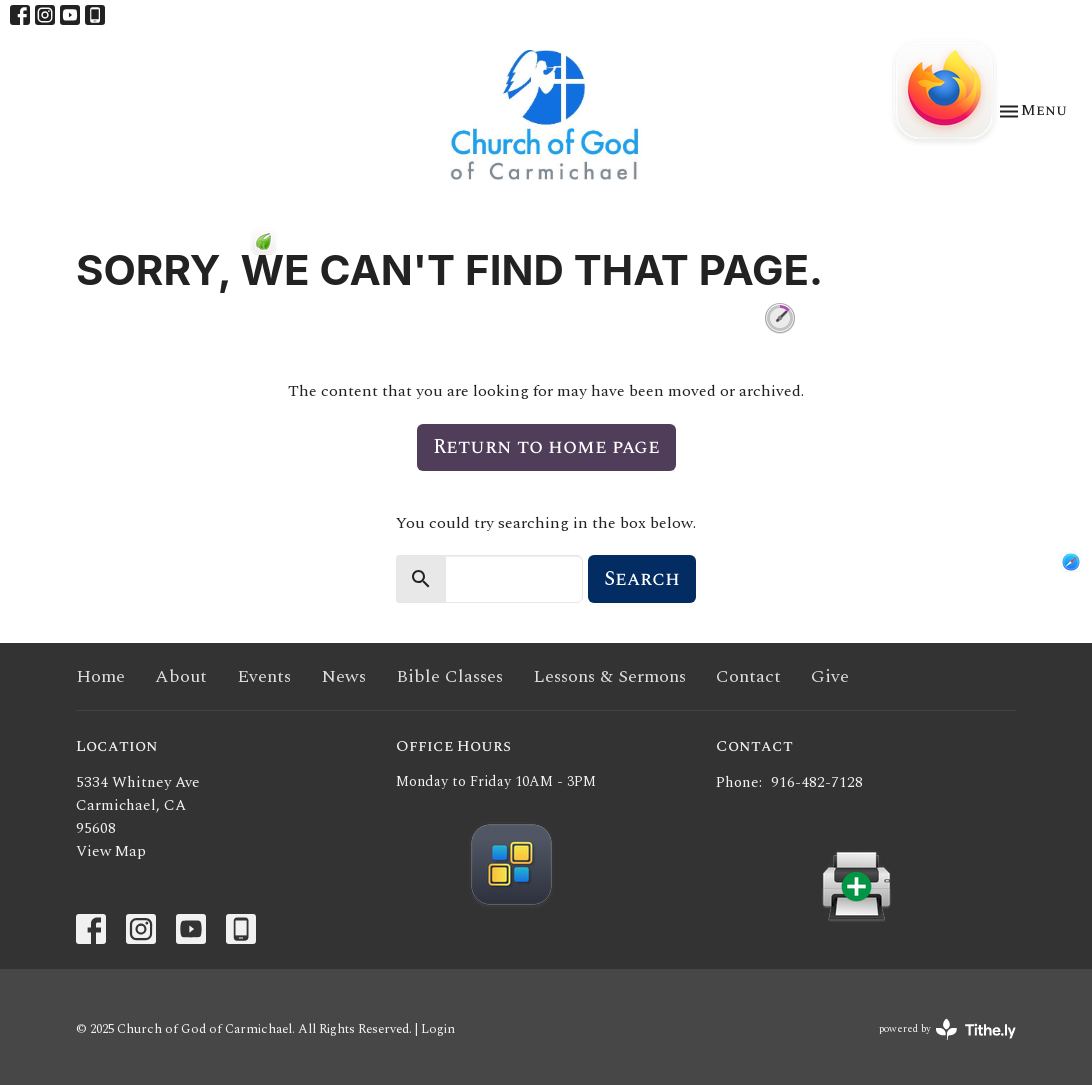  Describe the element at coordinates (1071, 562) in the screenshot. I see `open Safari web browser` at that location.